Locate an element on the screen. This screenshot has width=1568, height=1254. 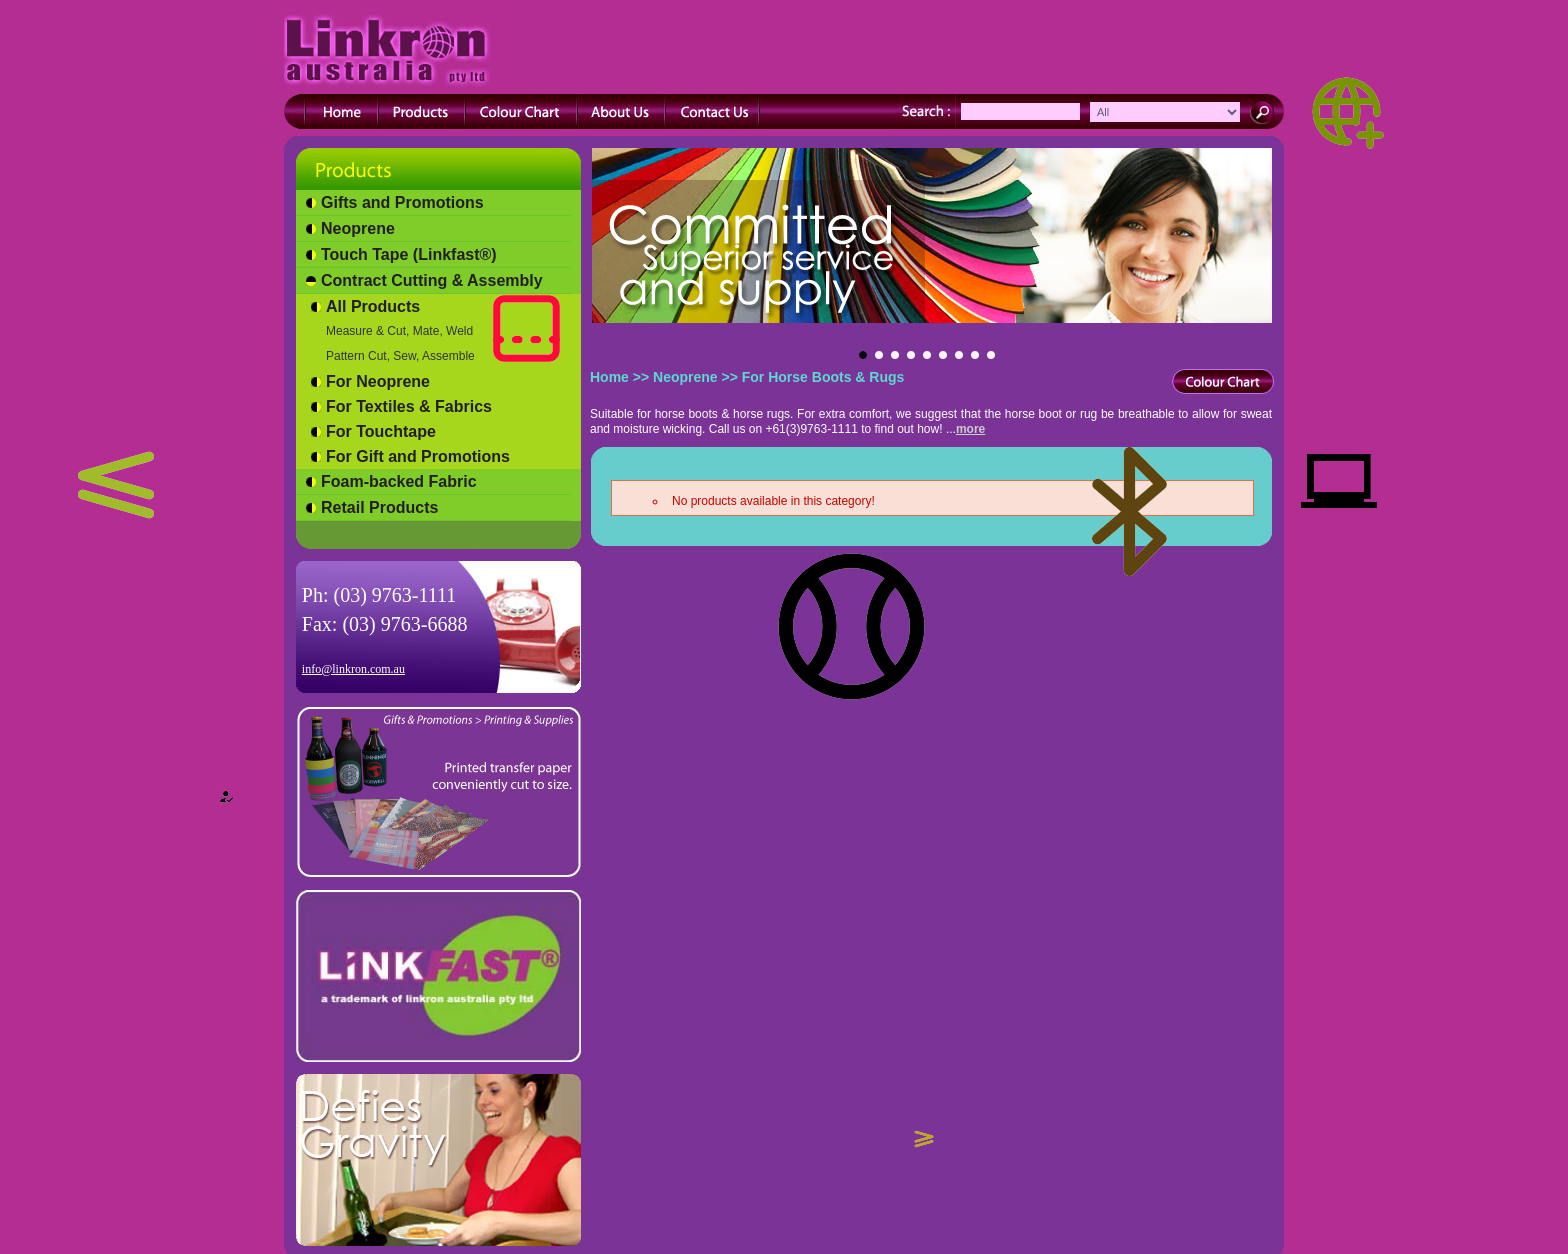
open windows laptop settings is located at coordinates (1339, 483).